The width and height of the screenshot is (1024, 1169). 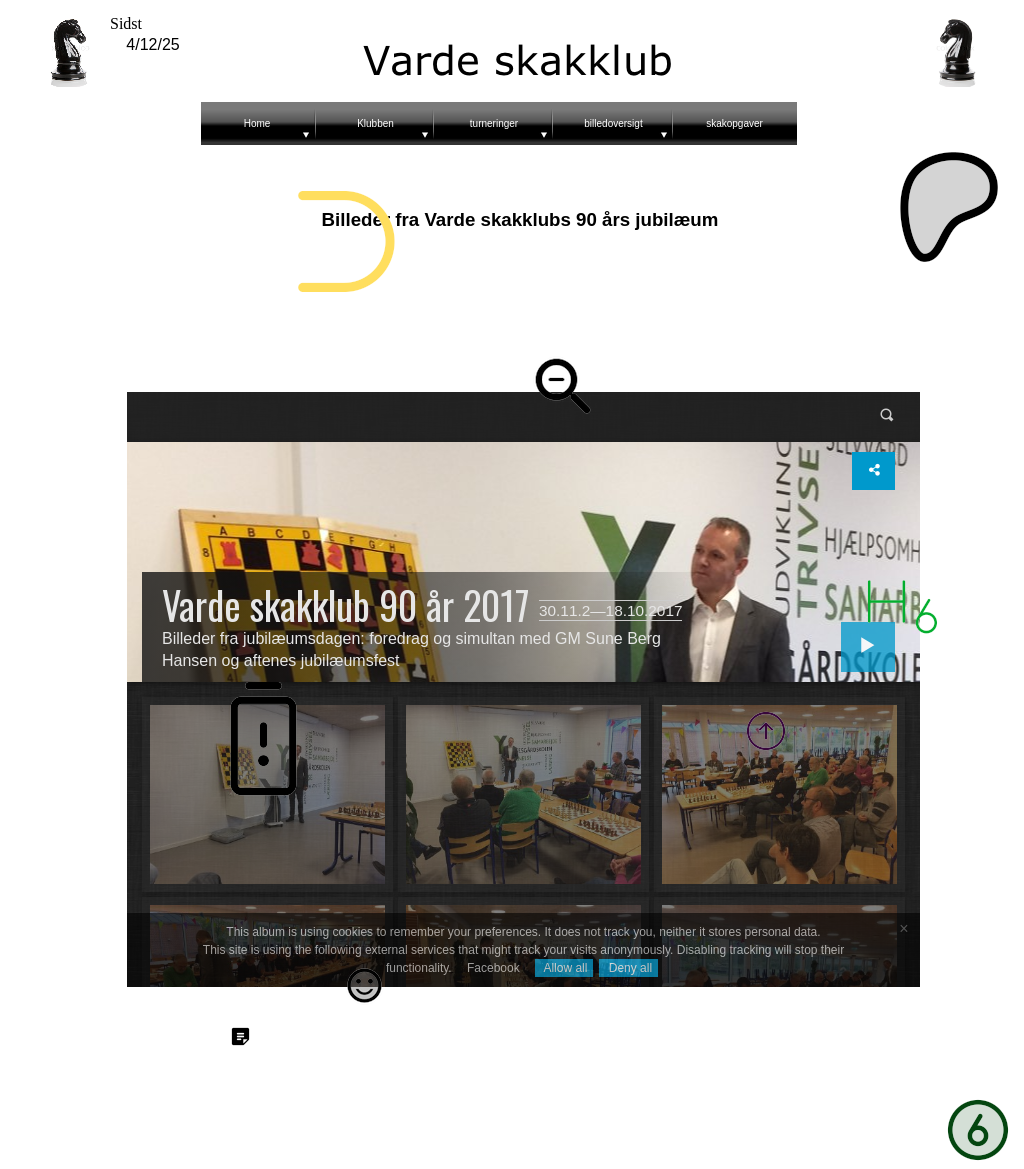 What do you see at coordinates (263, 740) in the screenshot?
I see `indicates low battery warning` at bounding box center [263, 740].